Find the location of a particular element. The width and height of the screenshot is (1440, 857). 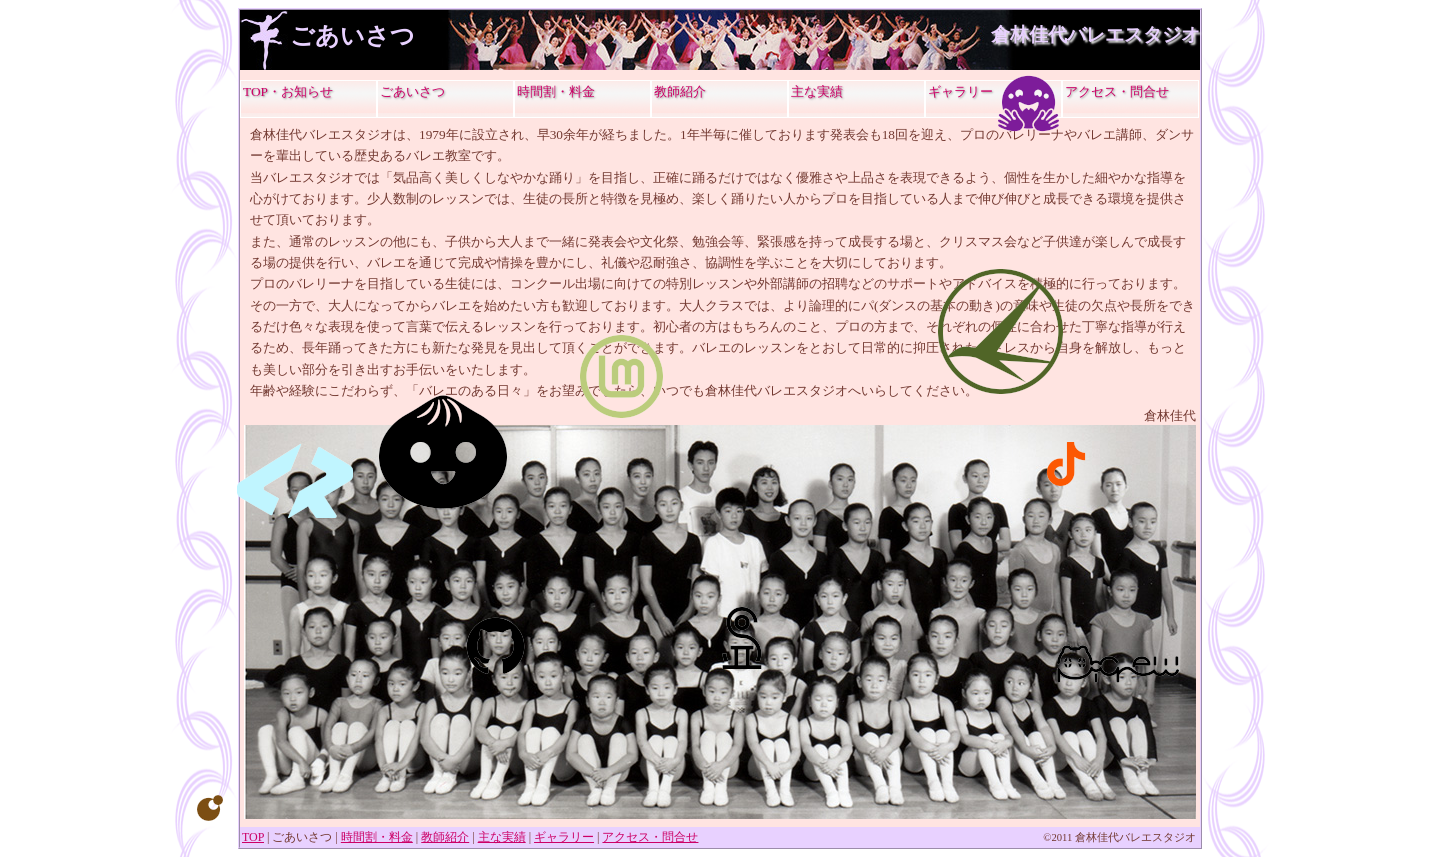

indicates a project using the bun javascript runtime is located at coordinates (443, 452).